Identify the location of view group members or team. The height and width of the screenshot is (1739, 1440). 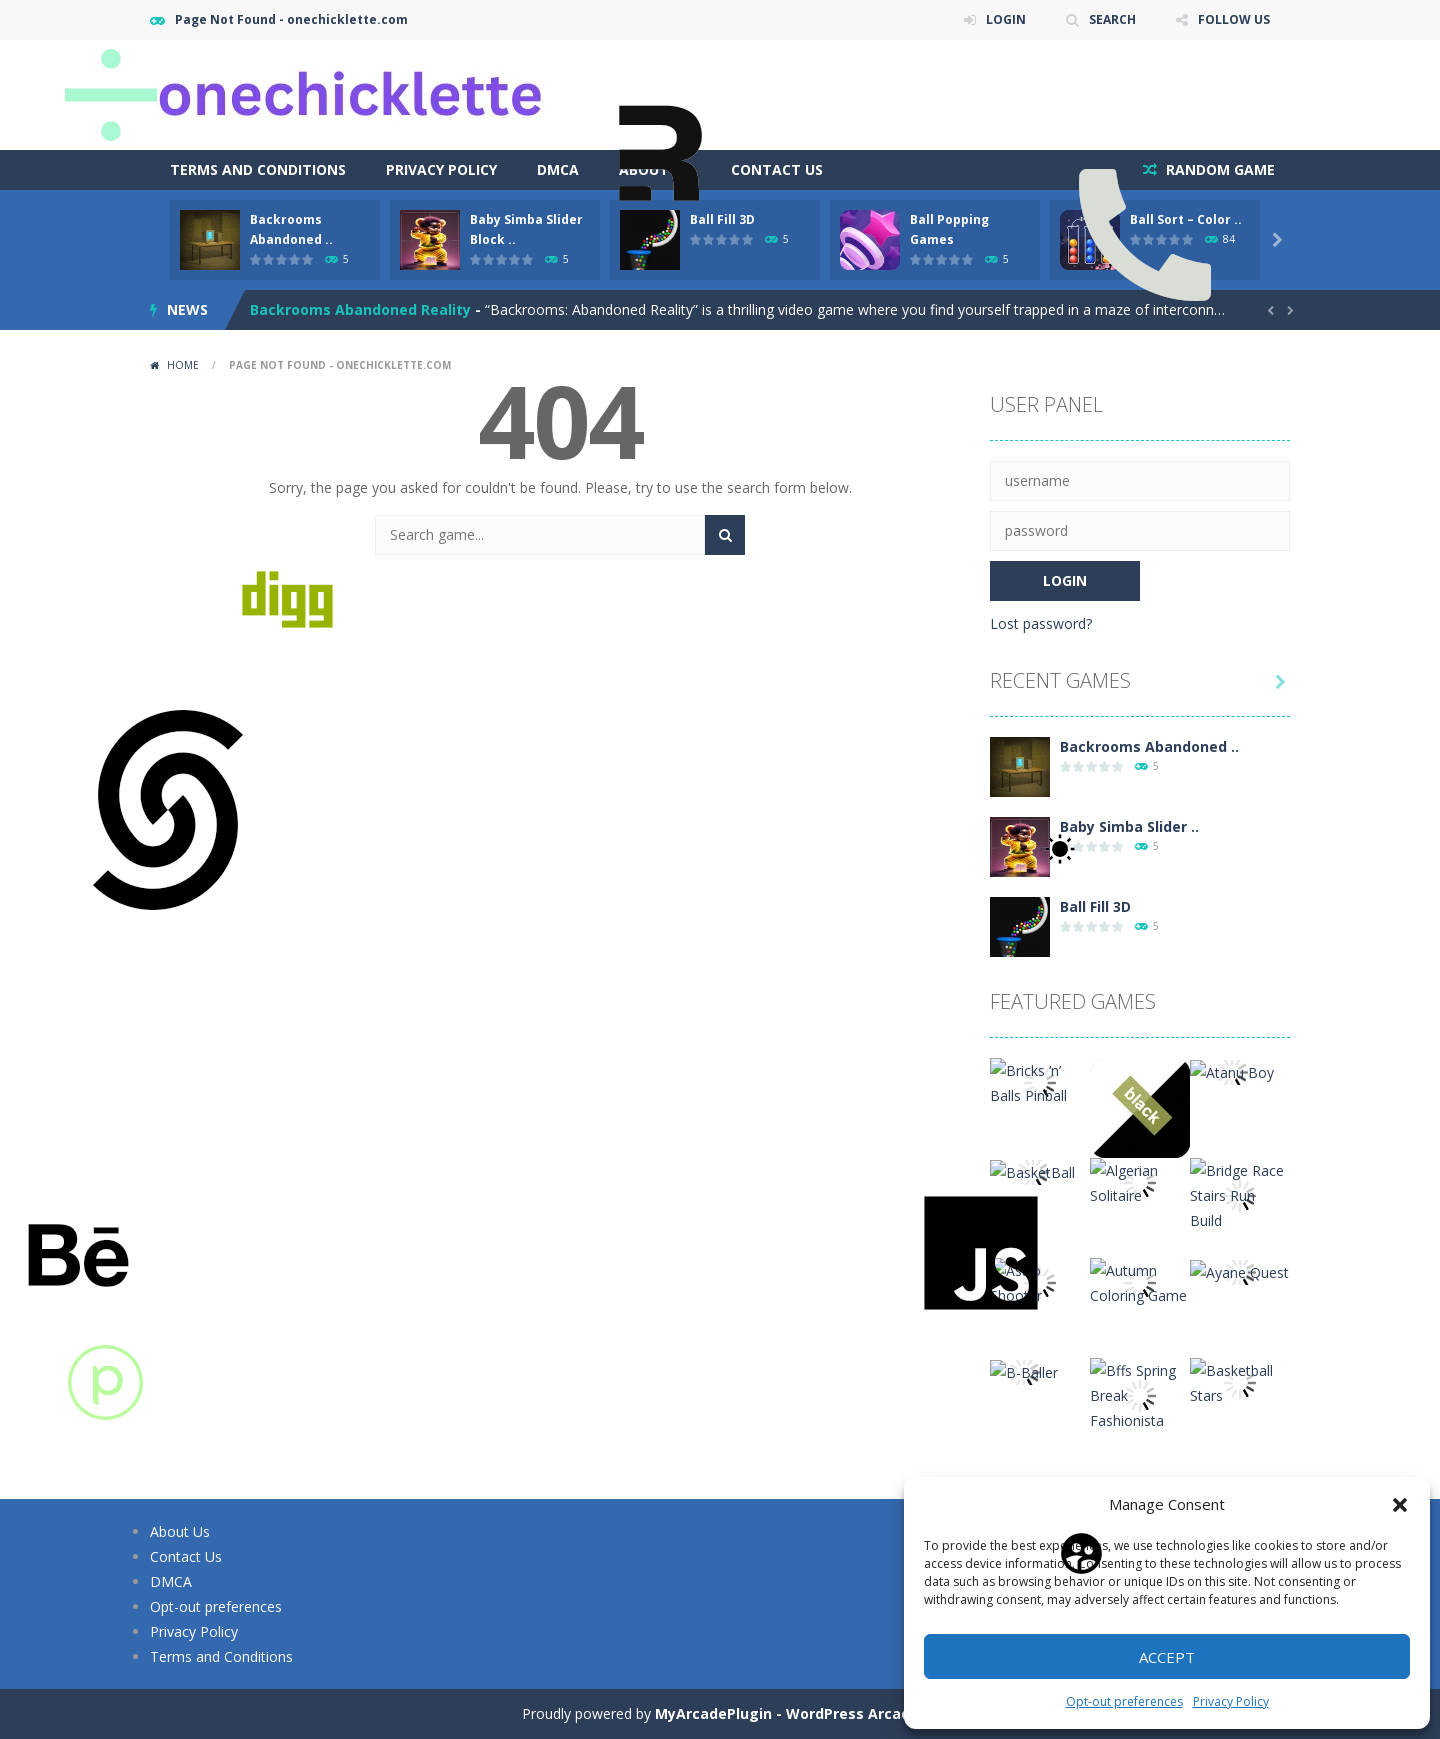
(1081, 1553).